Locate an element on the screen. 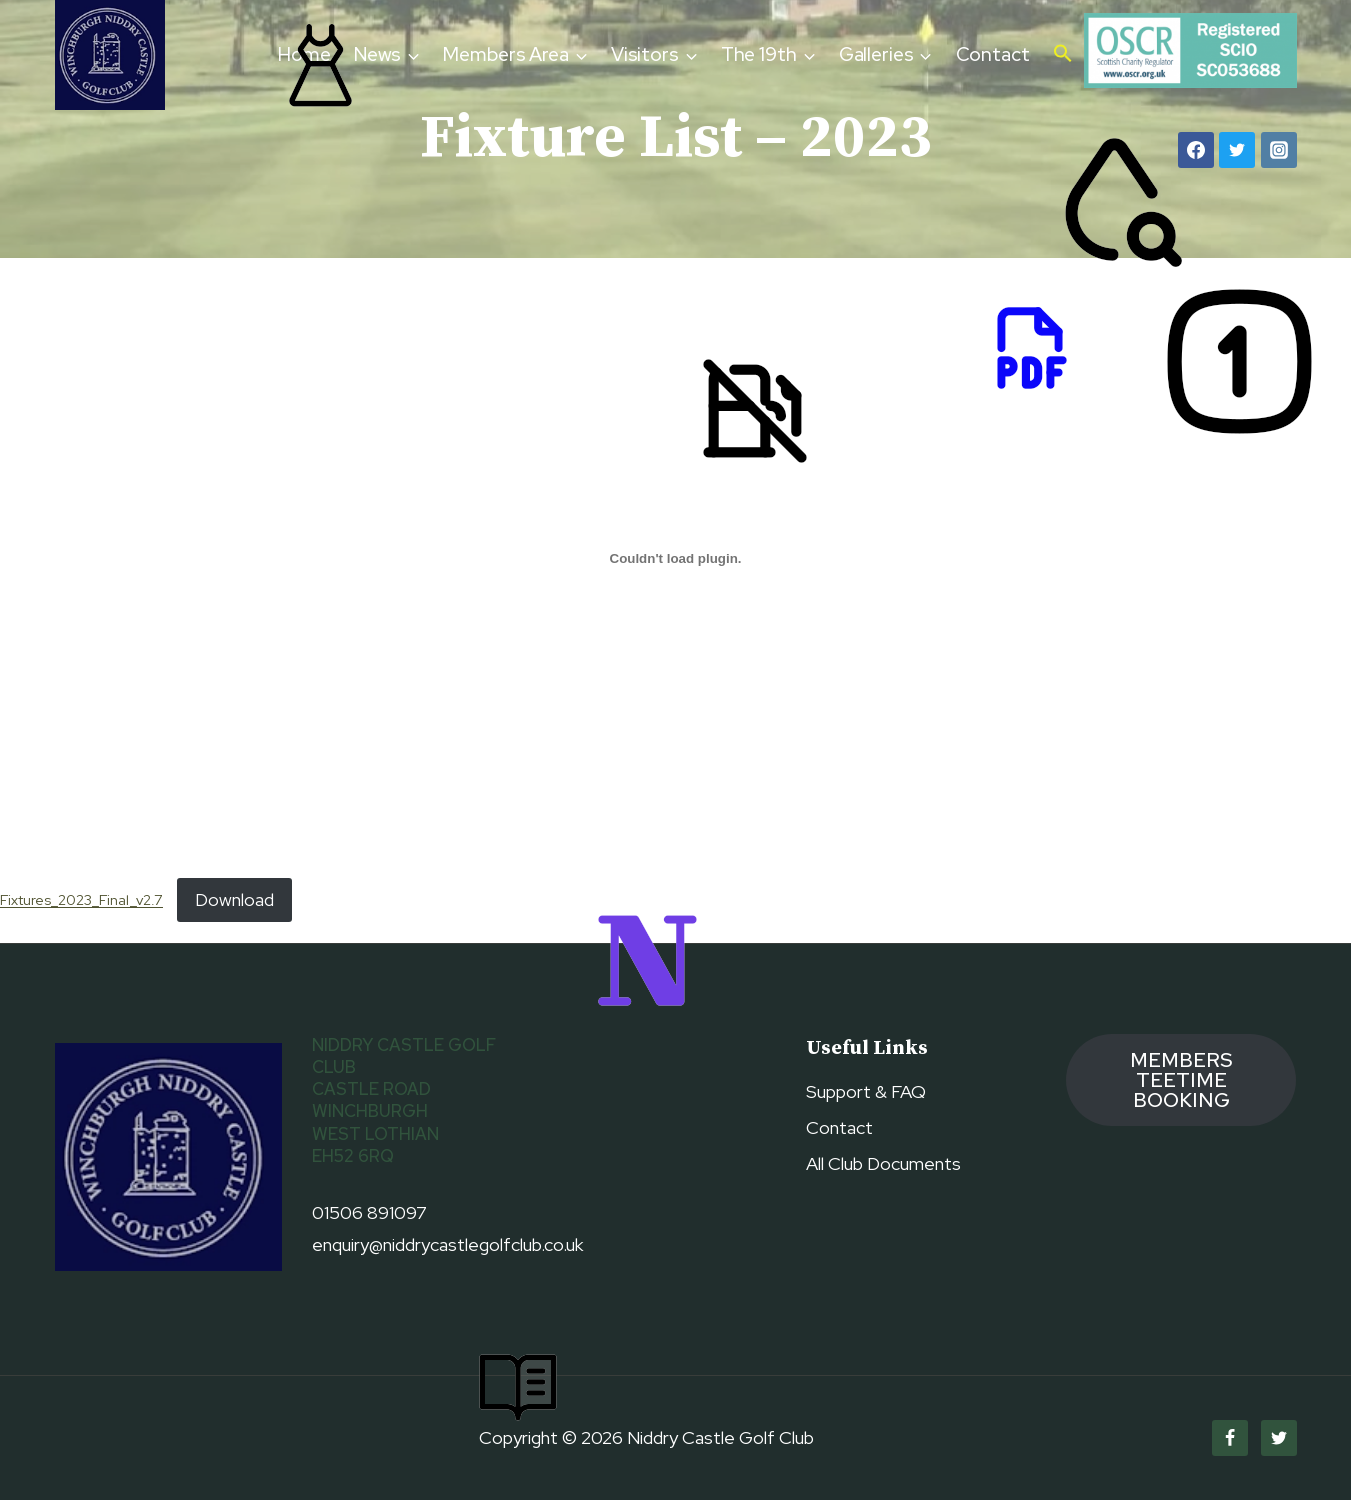 The height and width of the screenshot is (1500, 1351). open notion app is located at coordinates (647, 960).